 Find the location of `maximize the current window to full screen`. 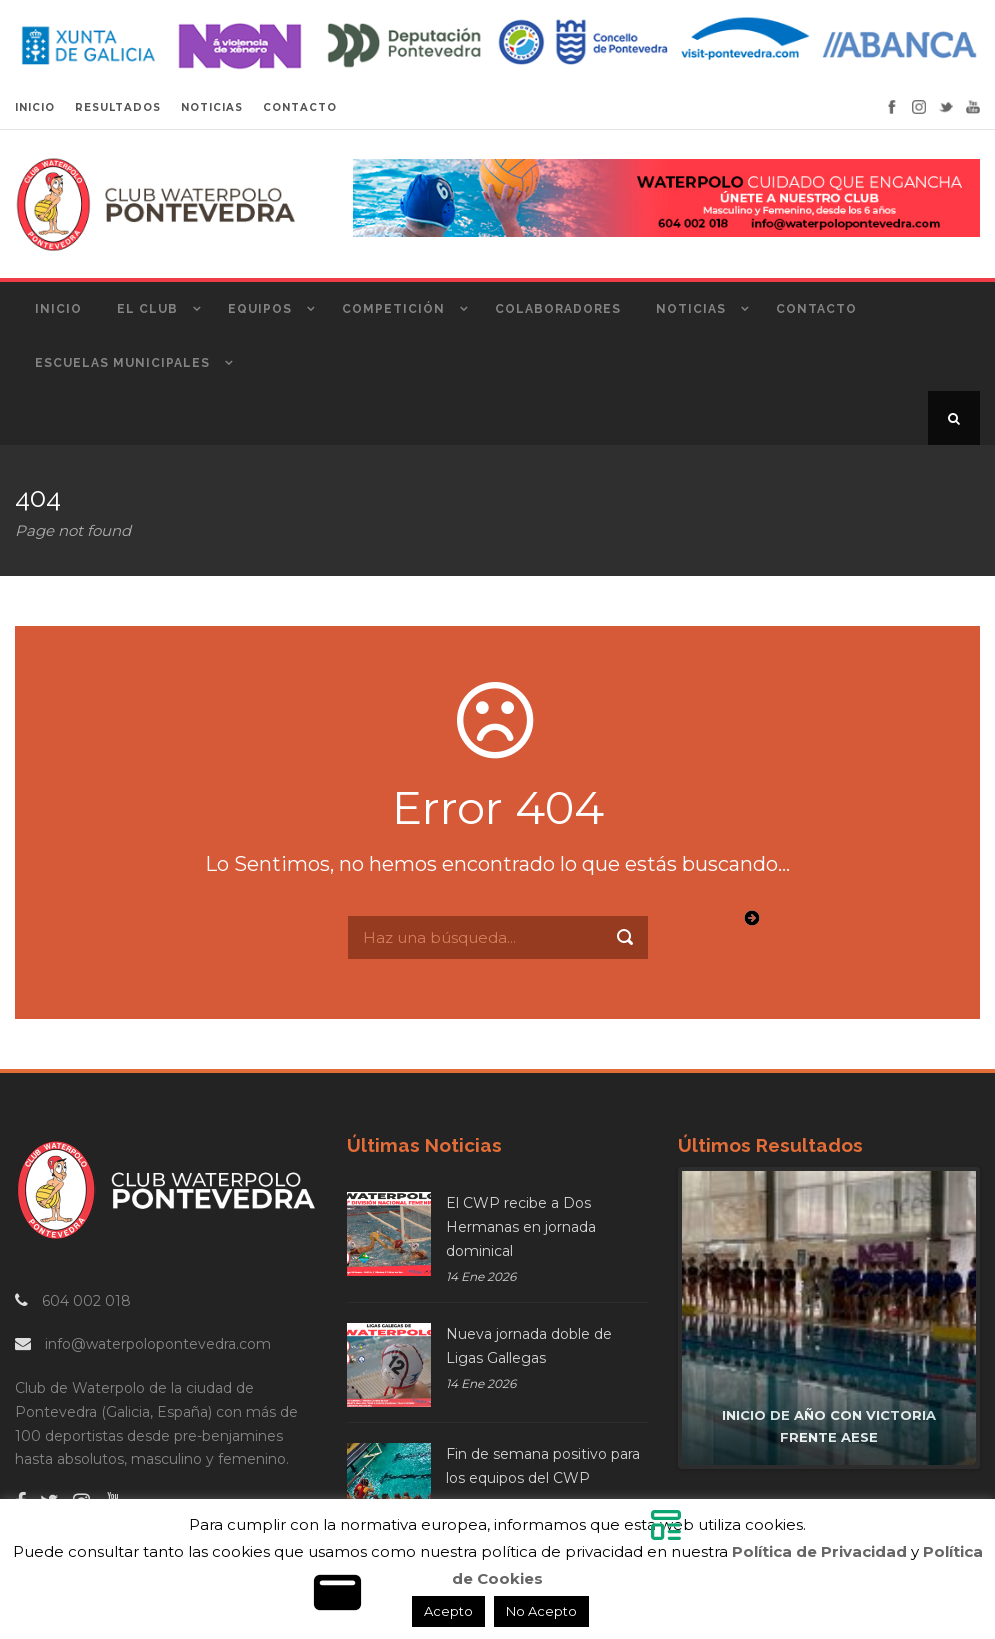

maximize the current window to full screen is located at coordinates (337, 1592).